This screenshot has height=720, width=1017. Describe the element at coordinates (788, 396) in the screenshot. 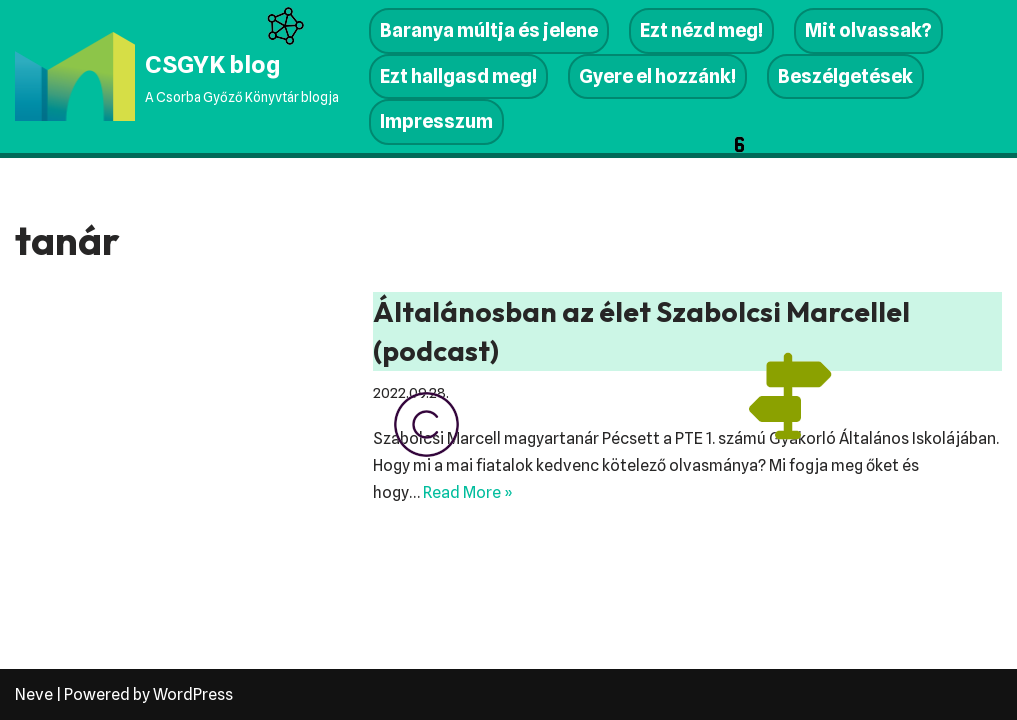

I see `get directions to a destination` at that location.